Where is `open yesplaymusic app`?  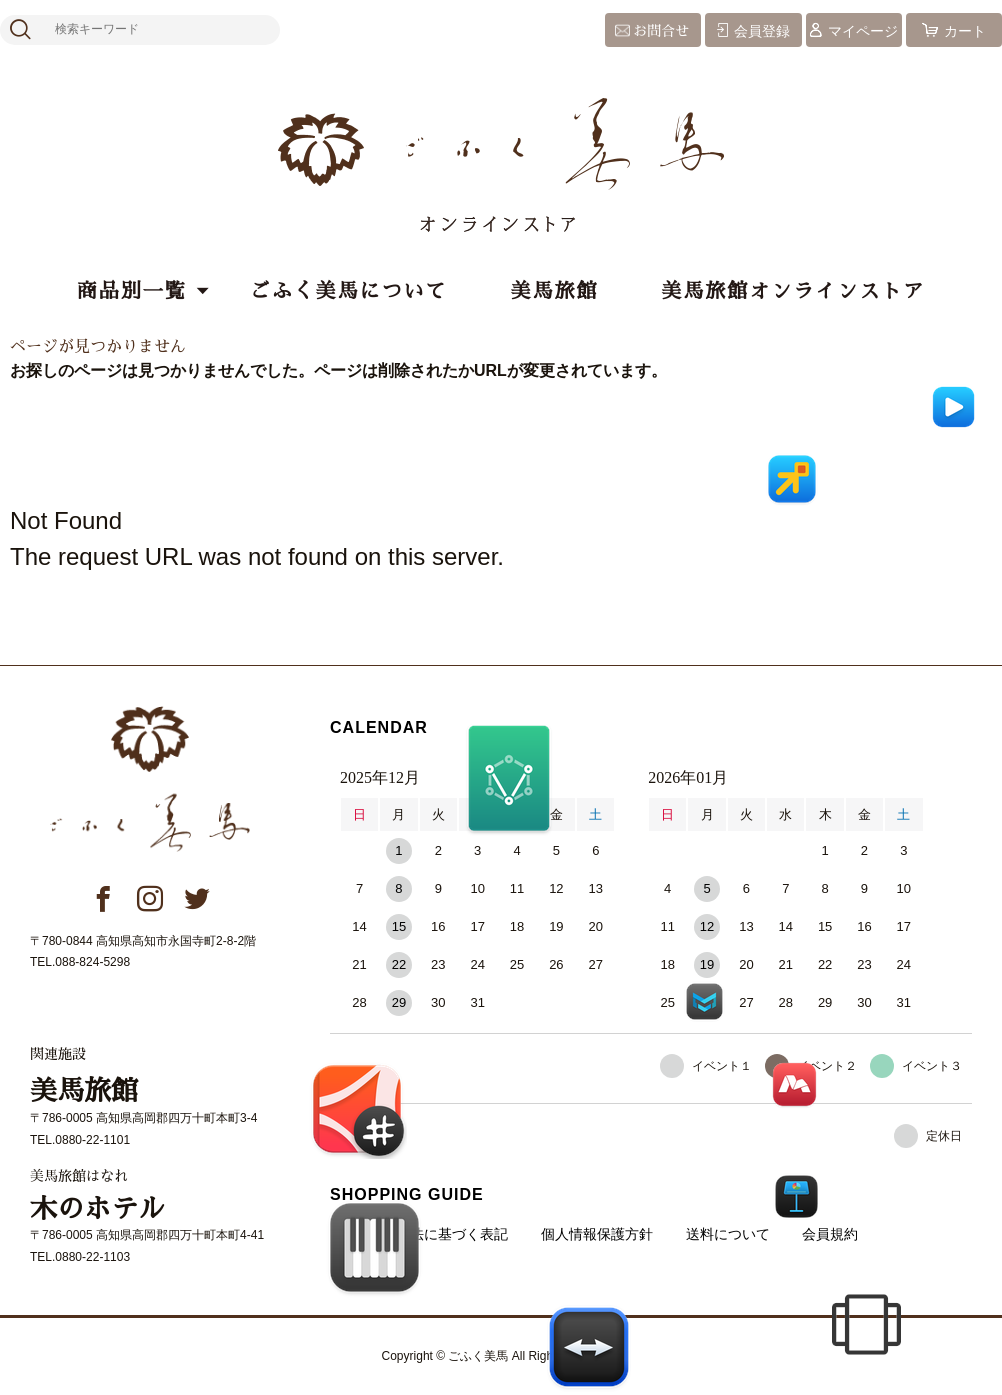
open yesplaymusic app is located at coordinates (953, 407).